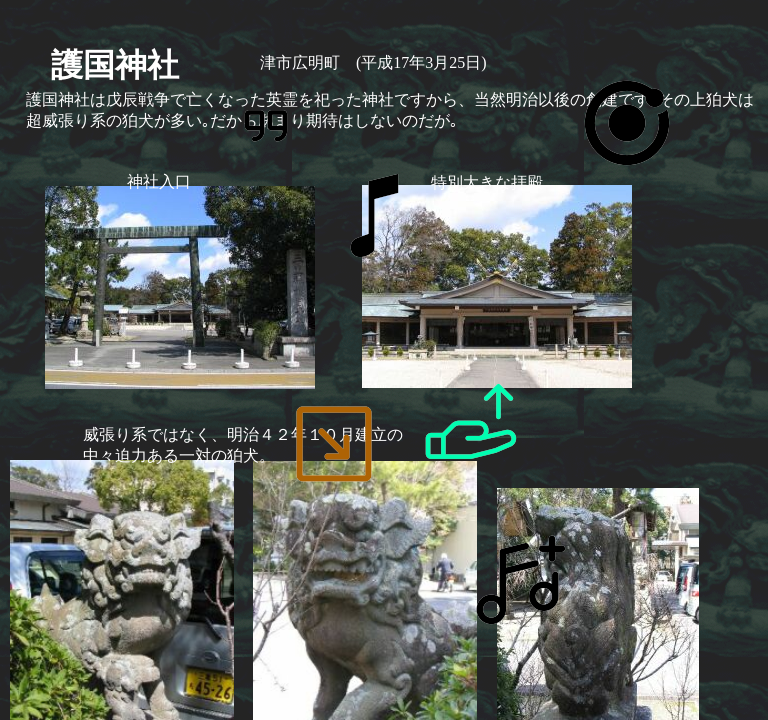  Describe the element at coordinates (266, 125) in the screenshot. I see `view testimonials or customer quotes` at that location.